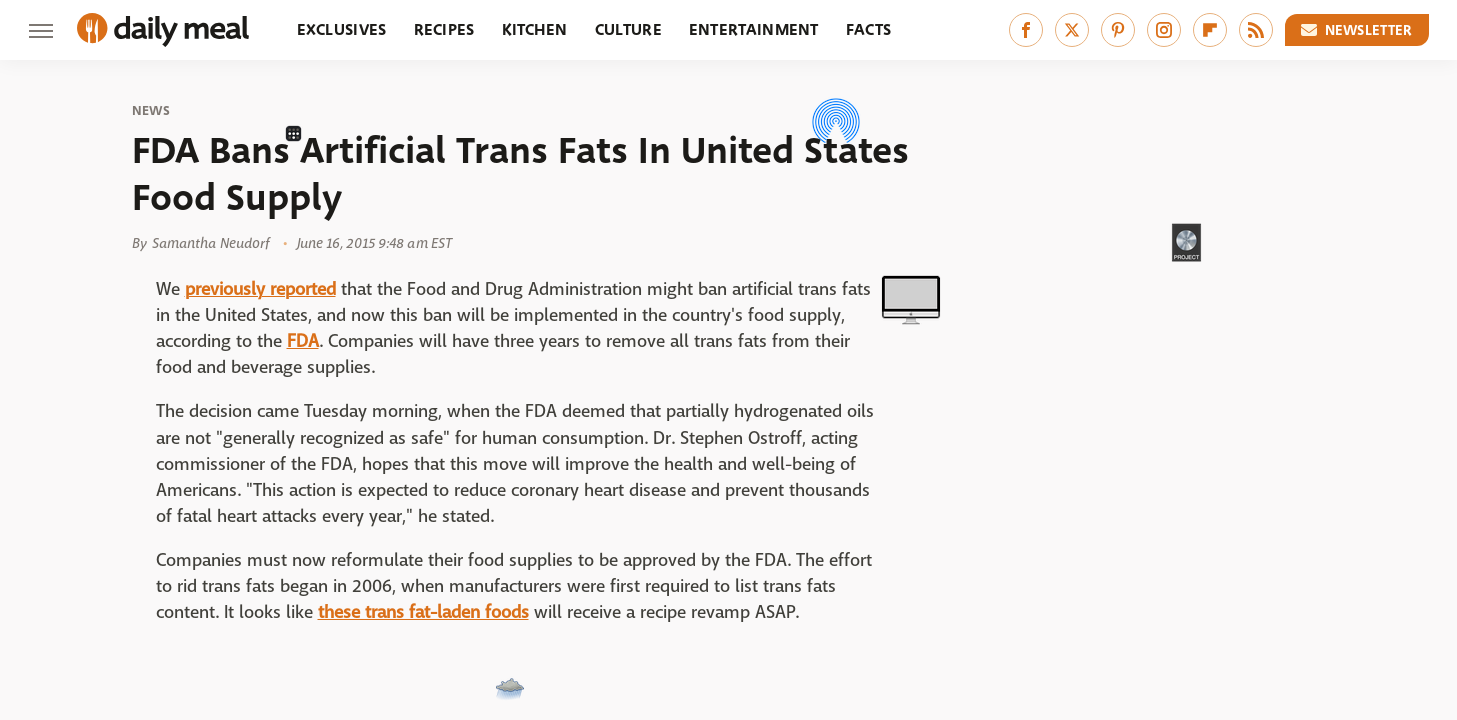 This screenshot has height=720, width=1457. I want to click on open a Logic Pro project file in GarageBand, so click(1186, 243).